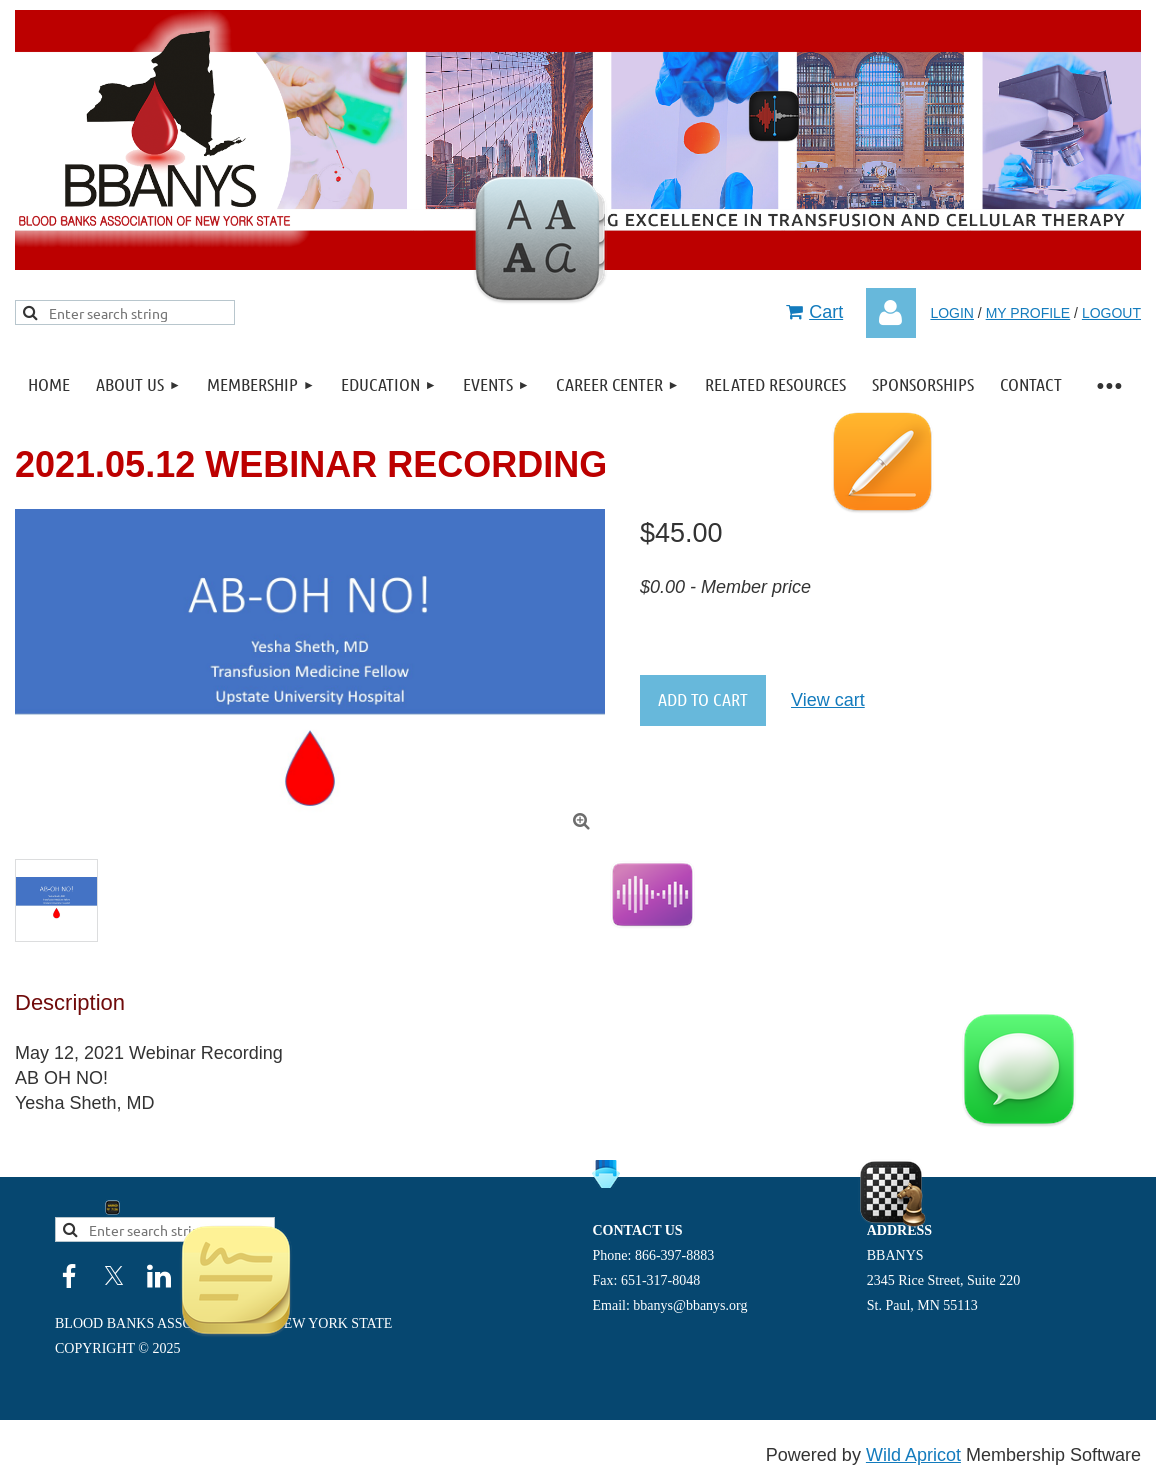 The image size is (1156, 1470). Describe the element at coordinates (882, 461) in the screenshot. I see `open Apple Pages document editor` at that location.